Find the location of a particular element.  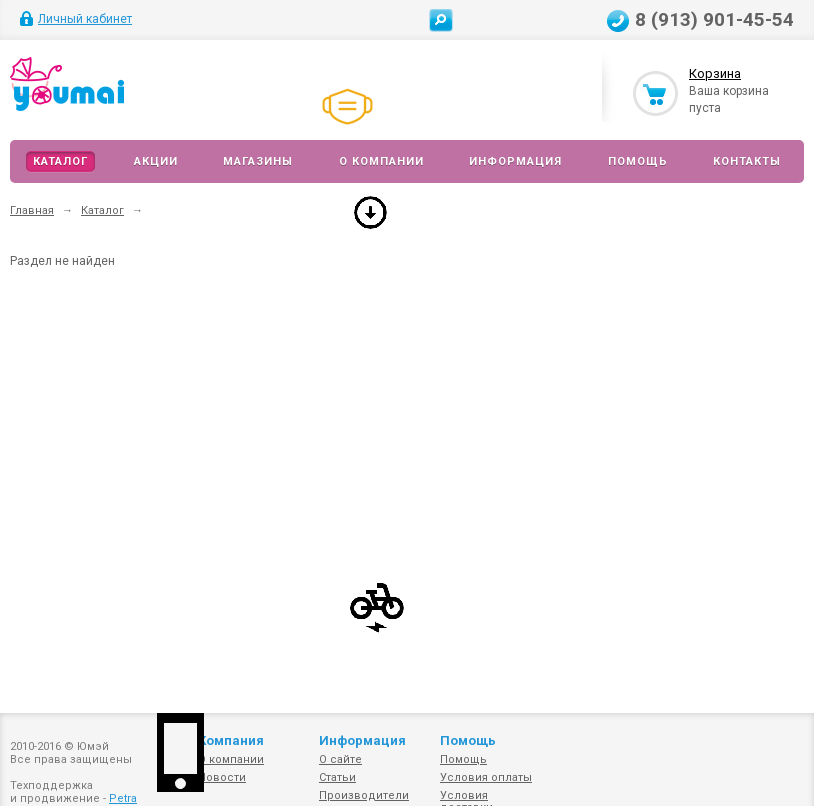

download file or content is located at coordinates (370, 212).